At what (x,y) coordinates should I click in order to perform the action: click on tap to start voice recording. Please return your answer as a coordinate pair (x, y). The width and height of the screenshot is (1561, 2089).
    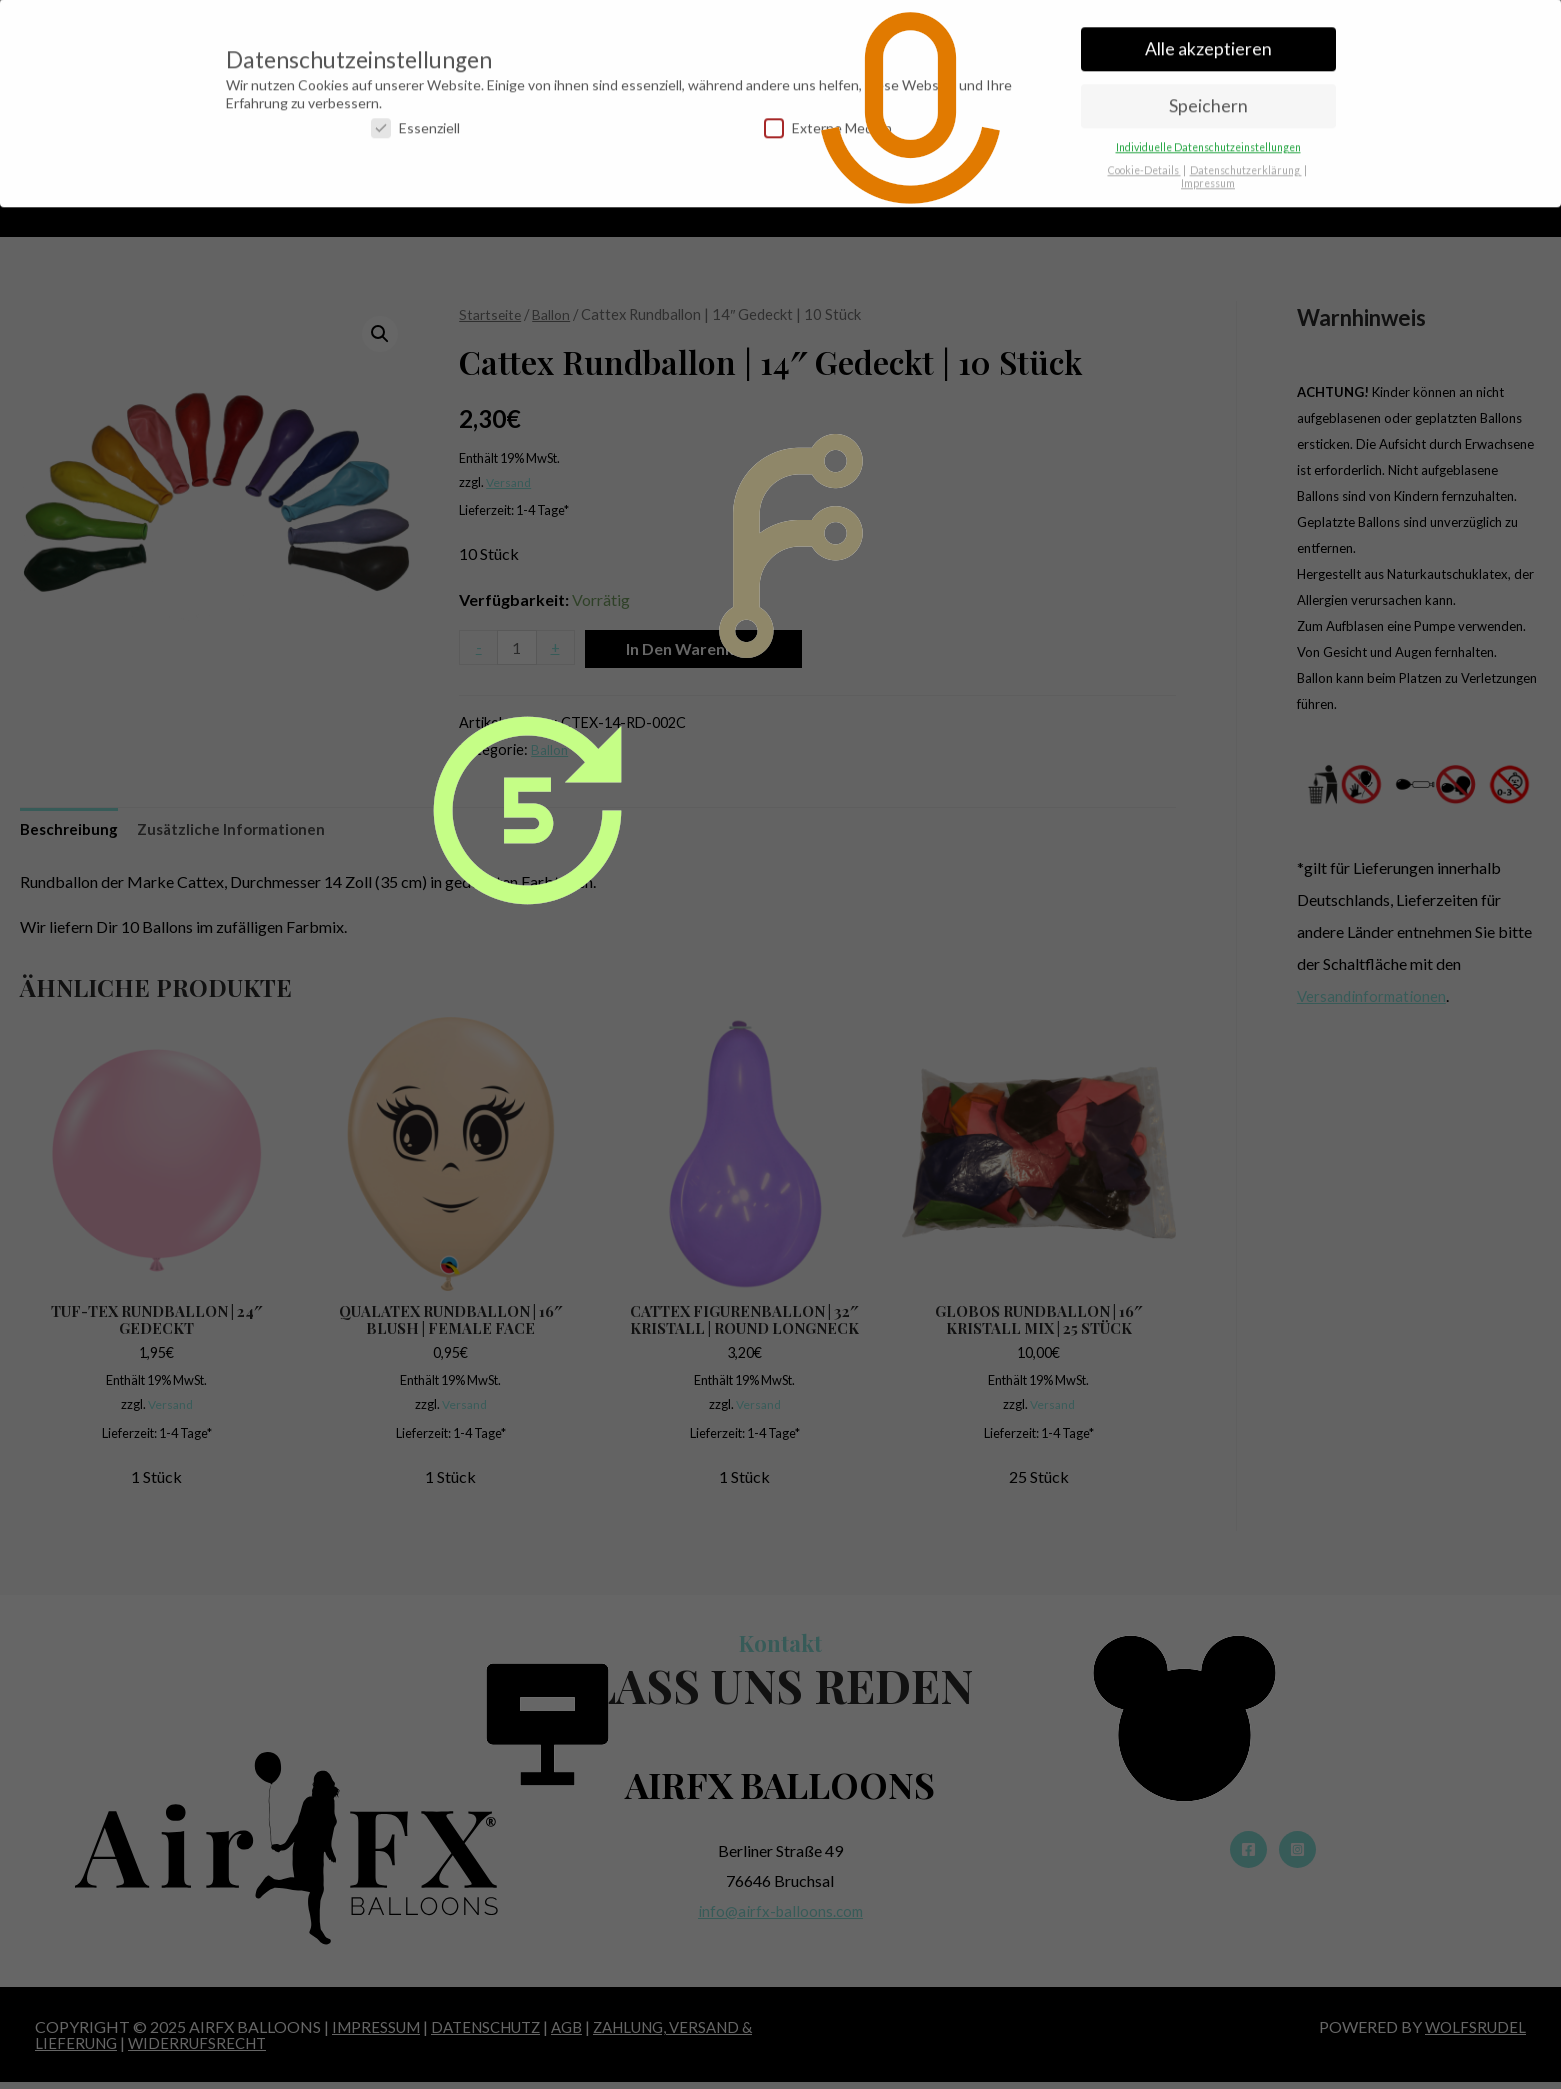
    Looking at the image, I should click on (910, 112).